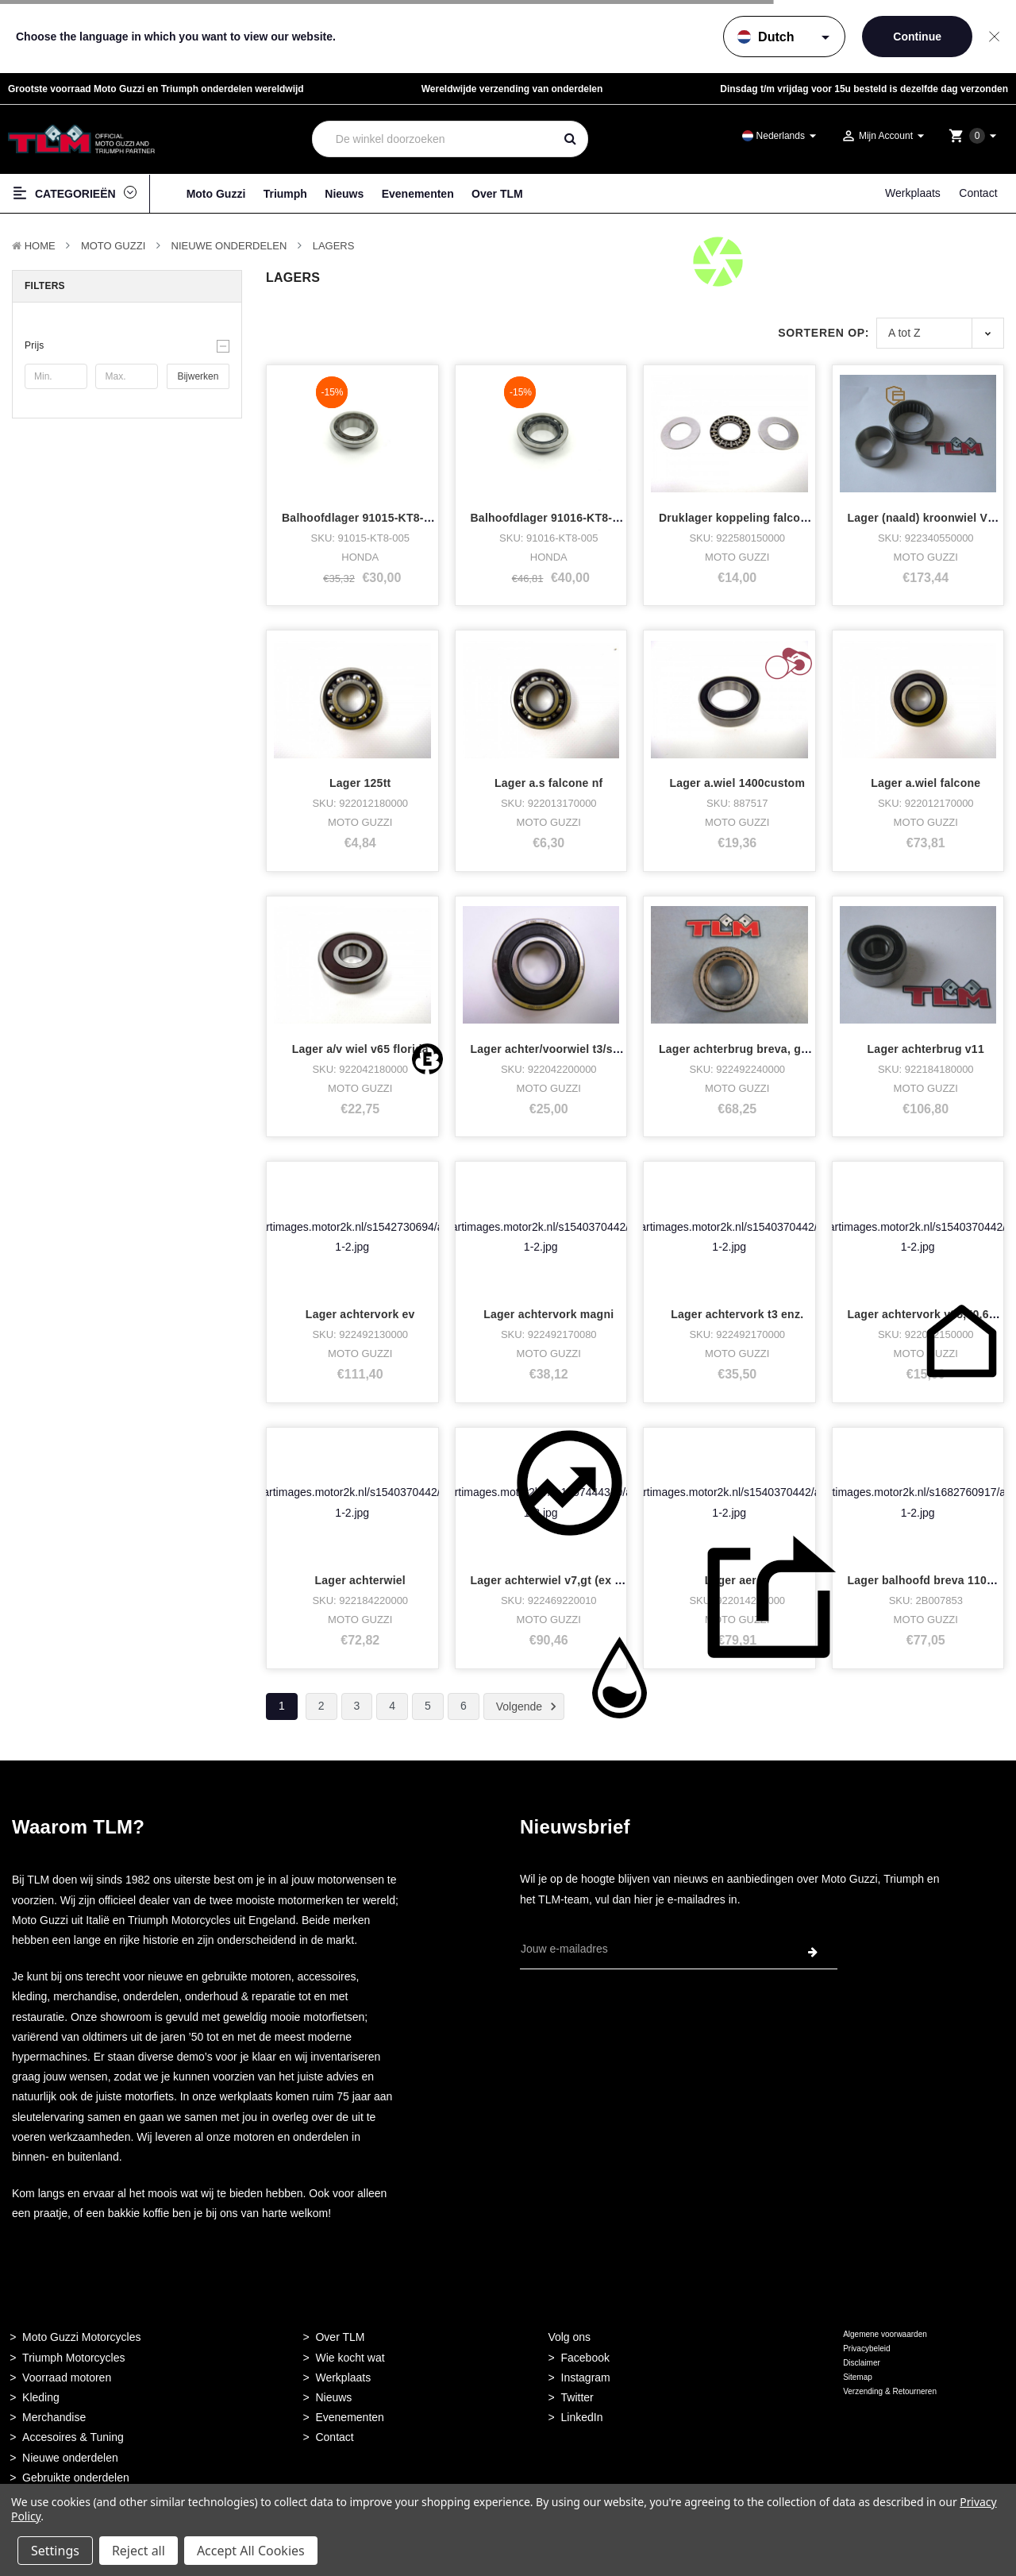  Describe the element at coordinates (788, 663) in the screenshot. I see `open the Crew United platform` at that location.